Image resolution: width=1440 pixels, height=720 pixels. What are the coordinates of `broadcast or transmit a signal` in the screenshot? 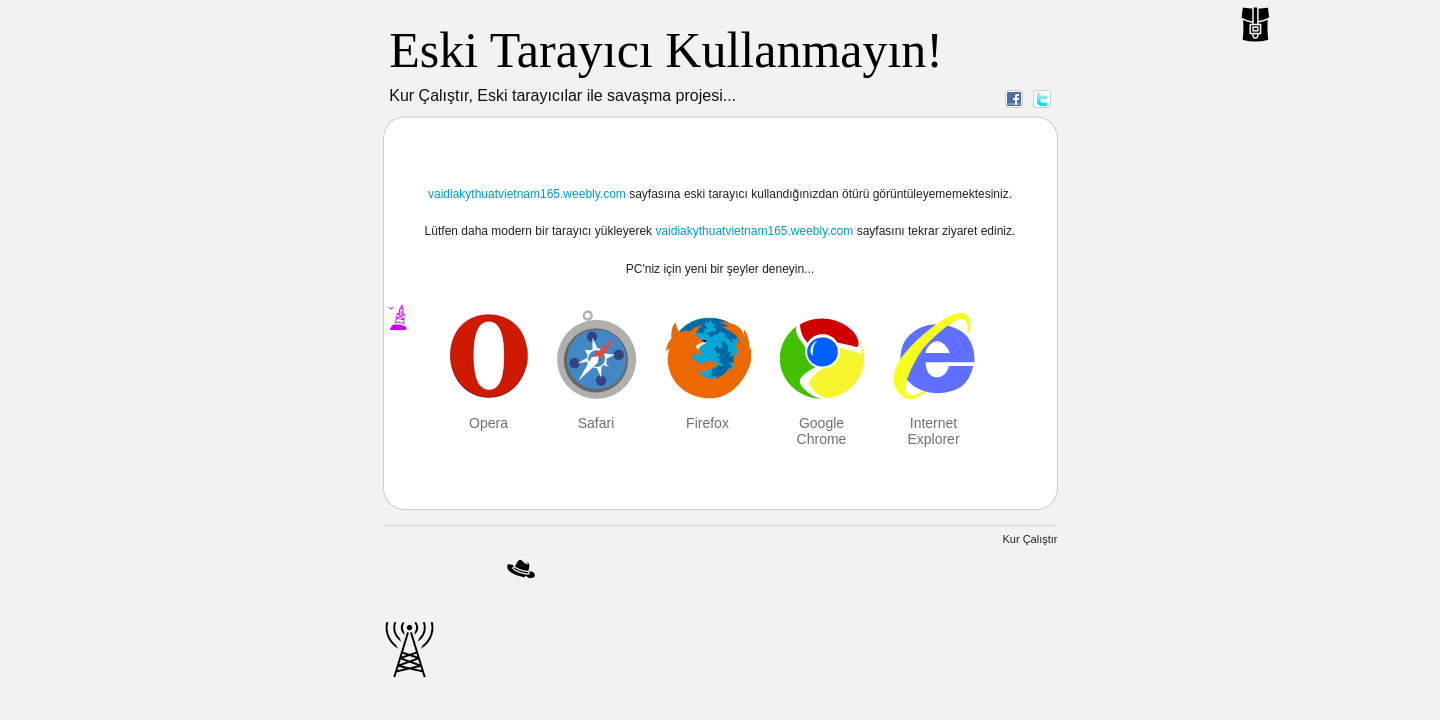 It's located at (409, 650).